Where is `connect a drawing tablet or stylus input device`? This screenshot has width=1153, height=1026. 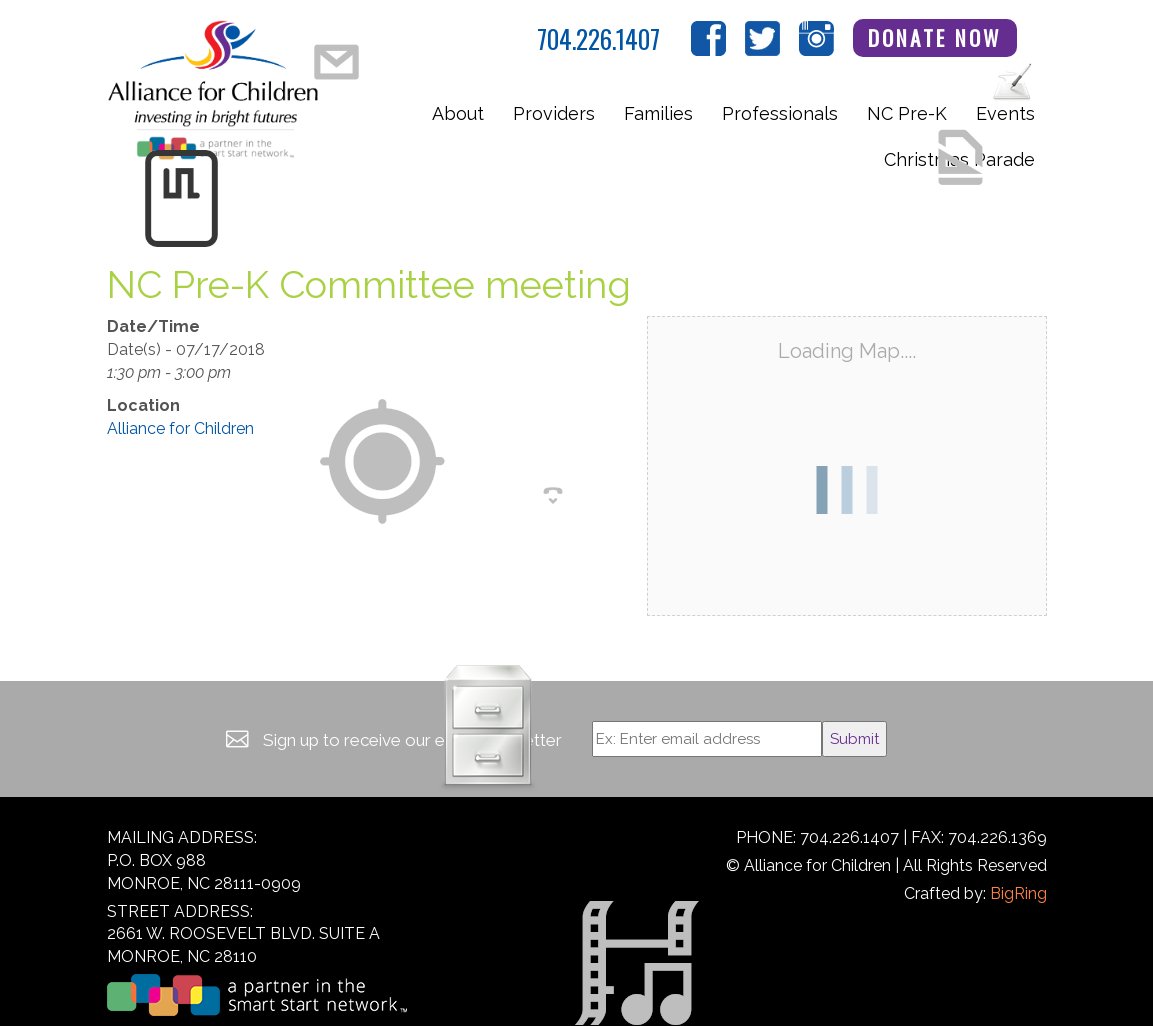
connect a drawing tablet or stylus input device is located at coordinates (1012, 82).